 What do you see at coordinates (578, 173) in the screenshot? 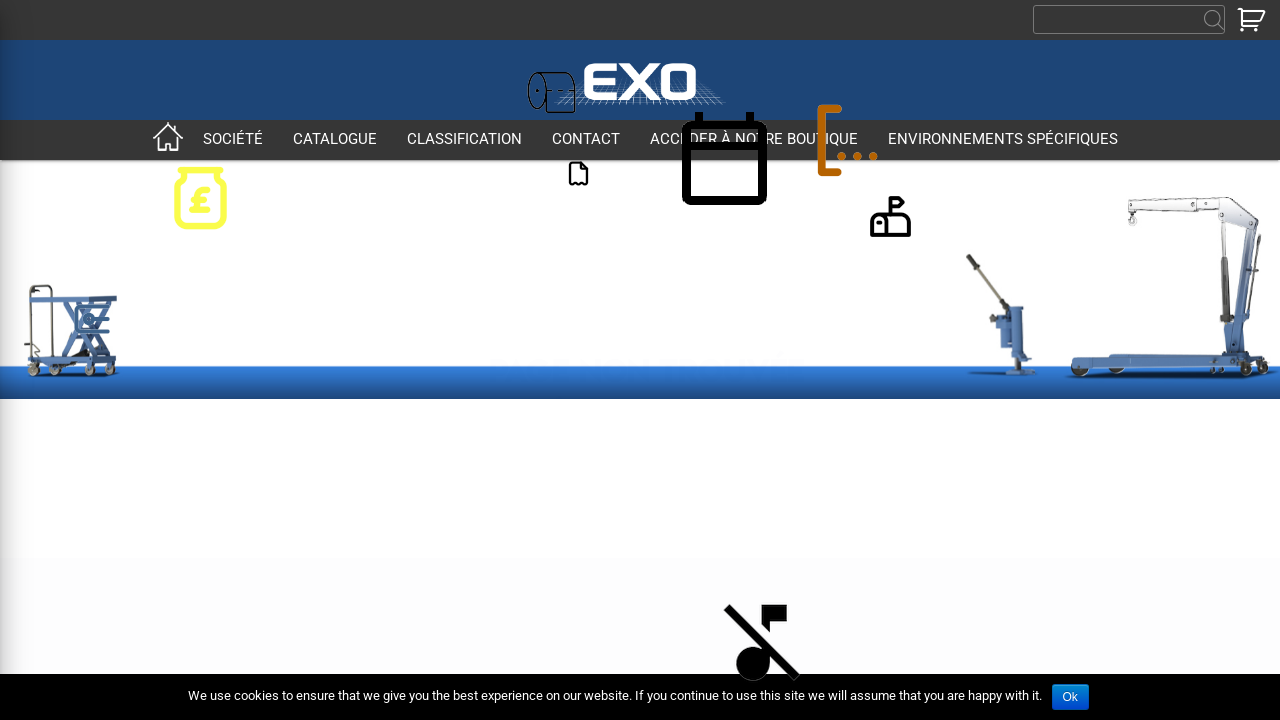
I see `view invoice or billing details` at bounding box center [578, 173].